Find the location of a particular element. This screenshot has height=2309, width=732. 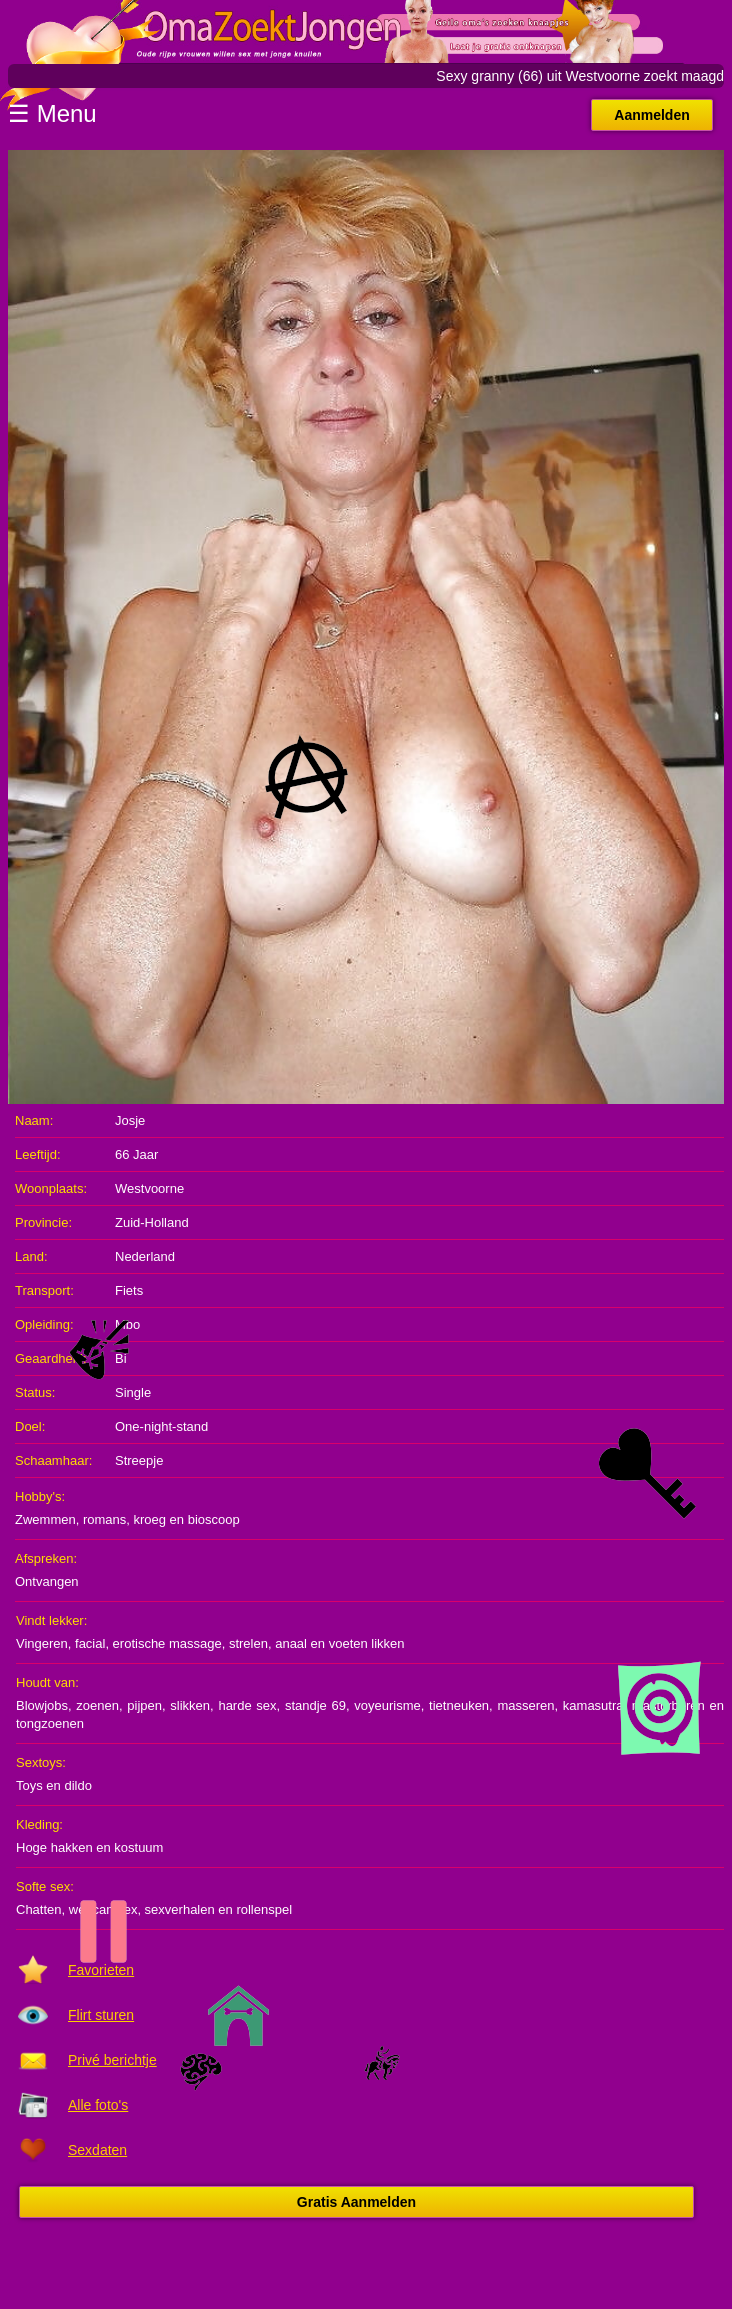

view wanted poster or bounty target is located at coordinates (660, 1708).